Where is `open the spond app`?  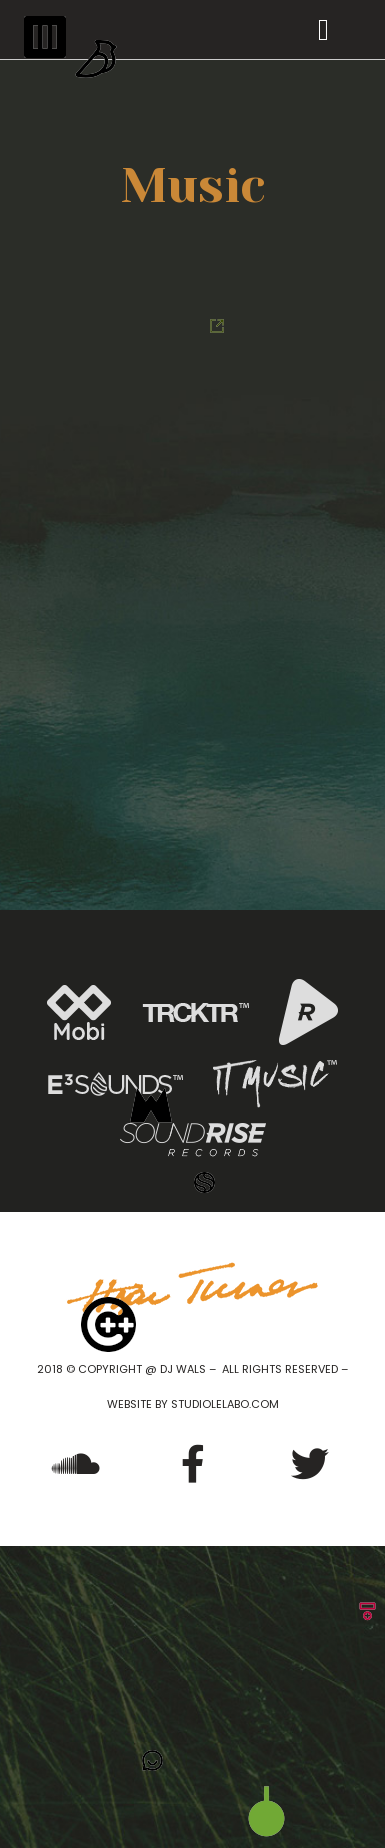
open the spond app is located at coordinates (204, 1182).